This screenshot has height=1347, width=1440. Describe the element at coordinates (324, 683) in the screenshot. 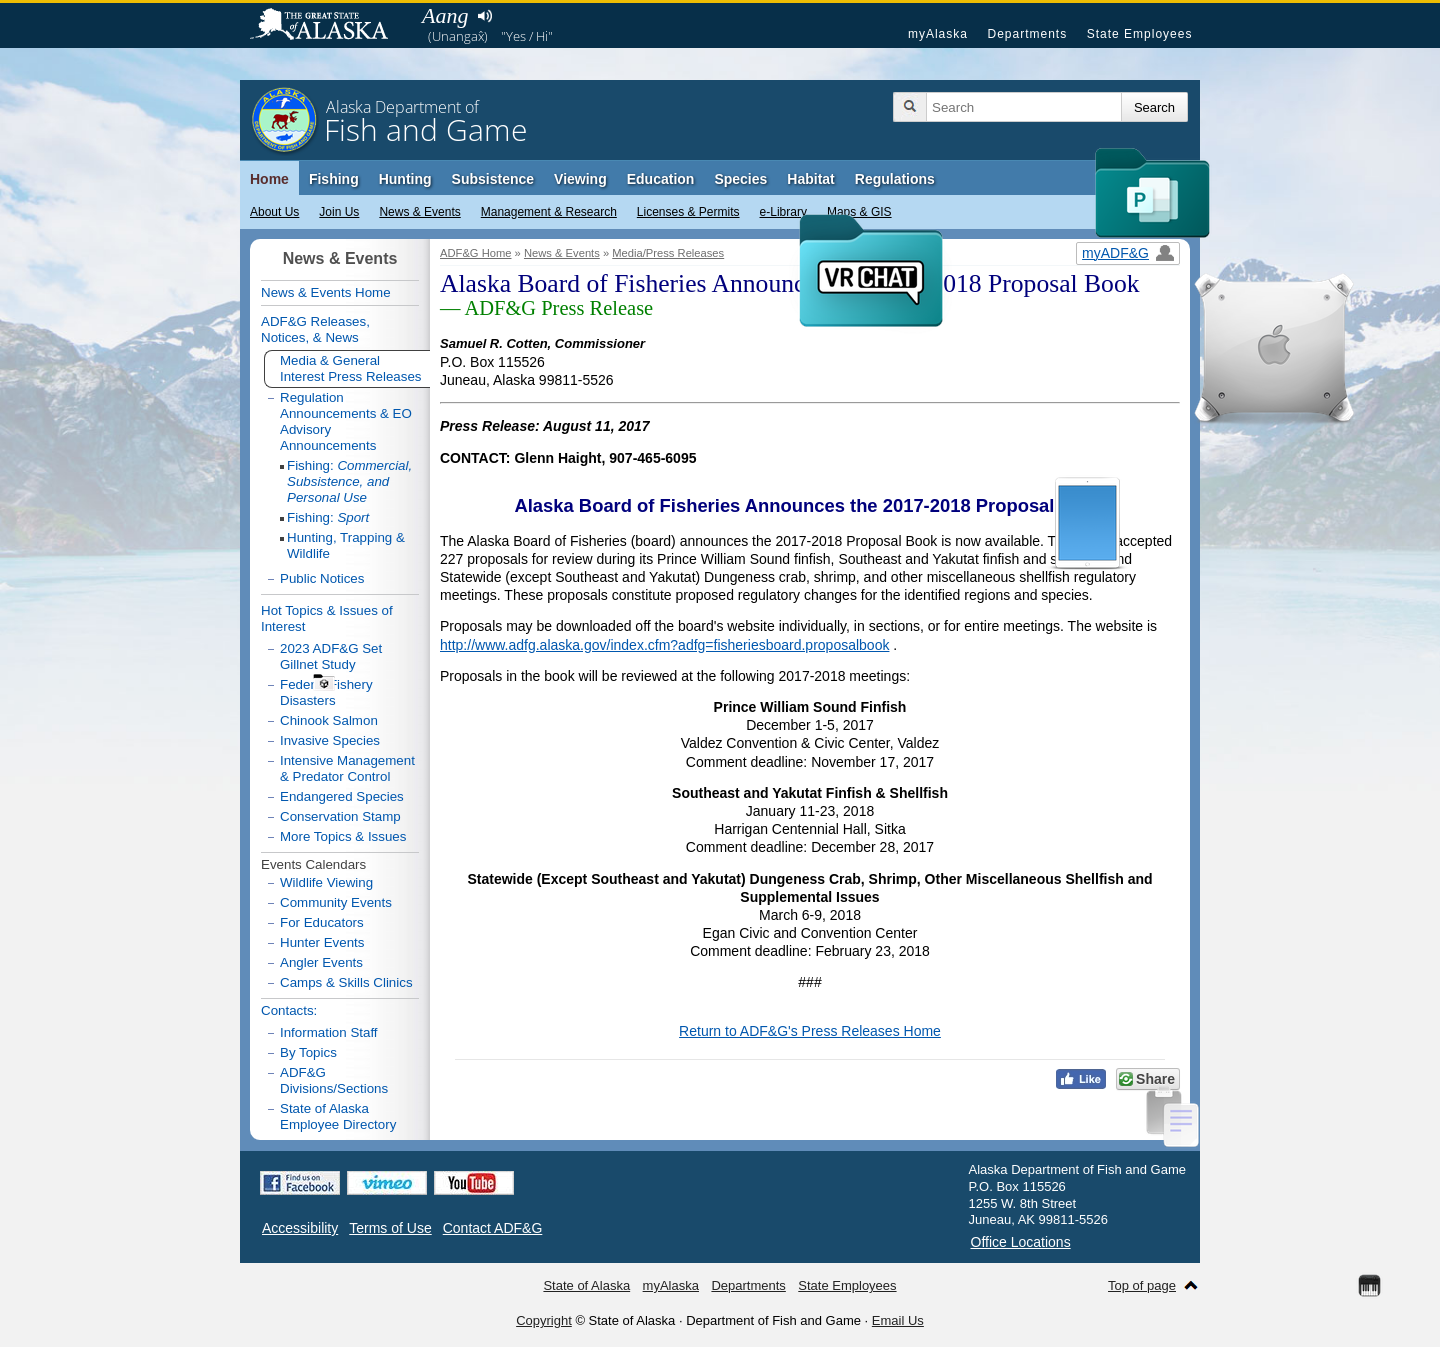

I see `open unity game engine project files` at that location.